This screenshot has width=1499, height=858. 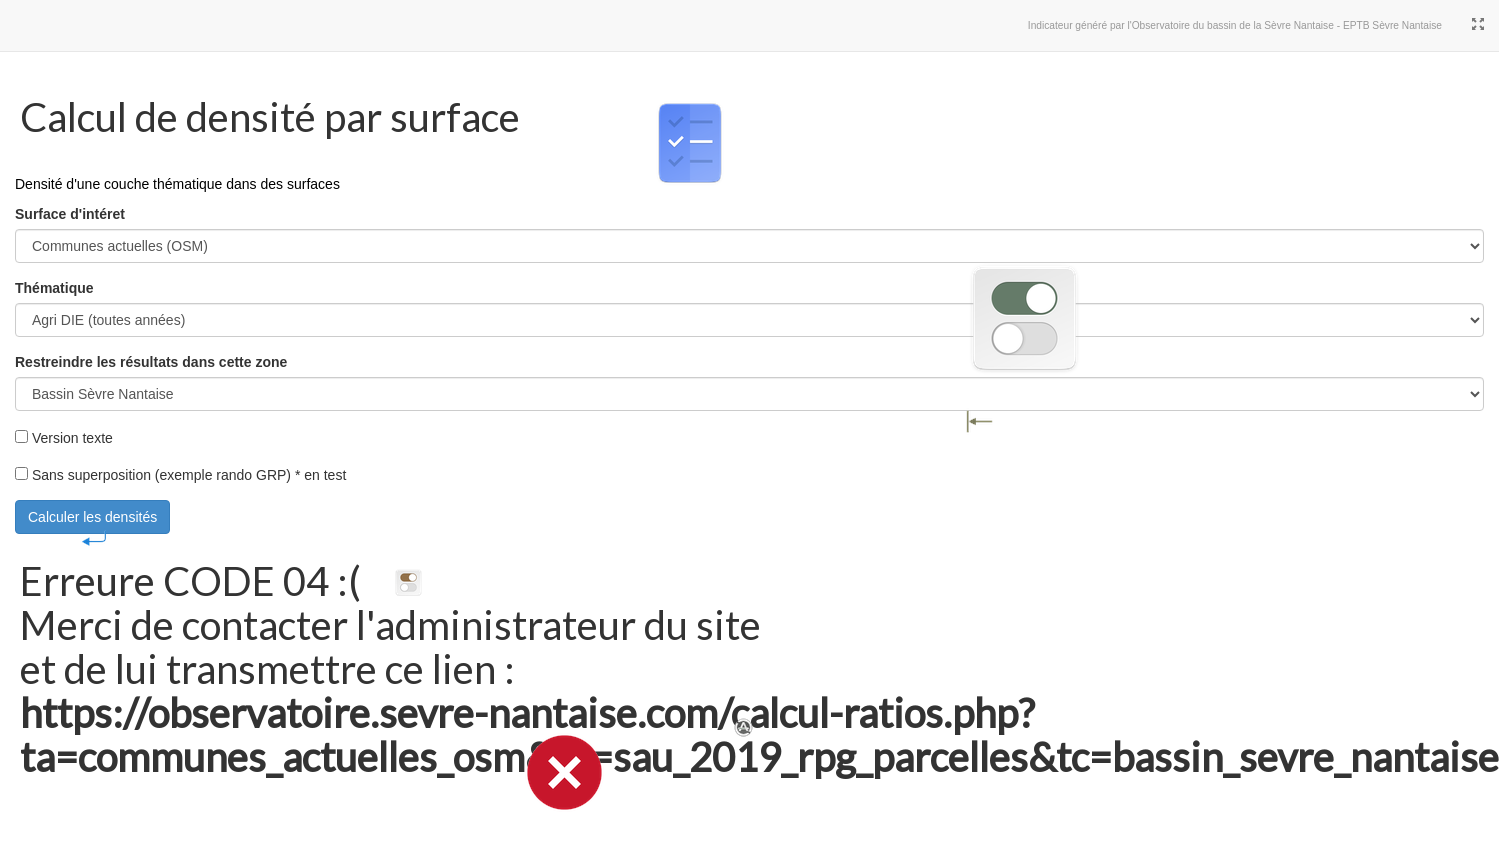 What do you see at coordinates (93, 536) in the screenshot?
I see `reply to an email message` at bounding box center [93, 536].